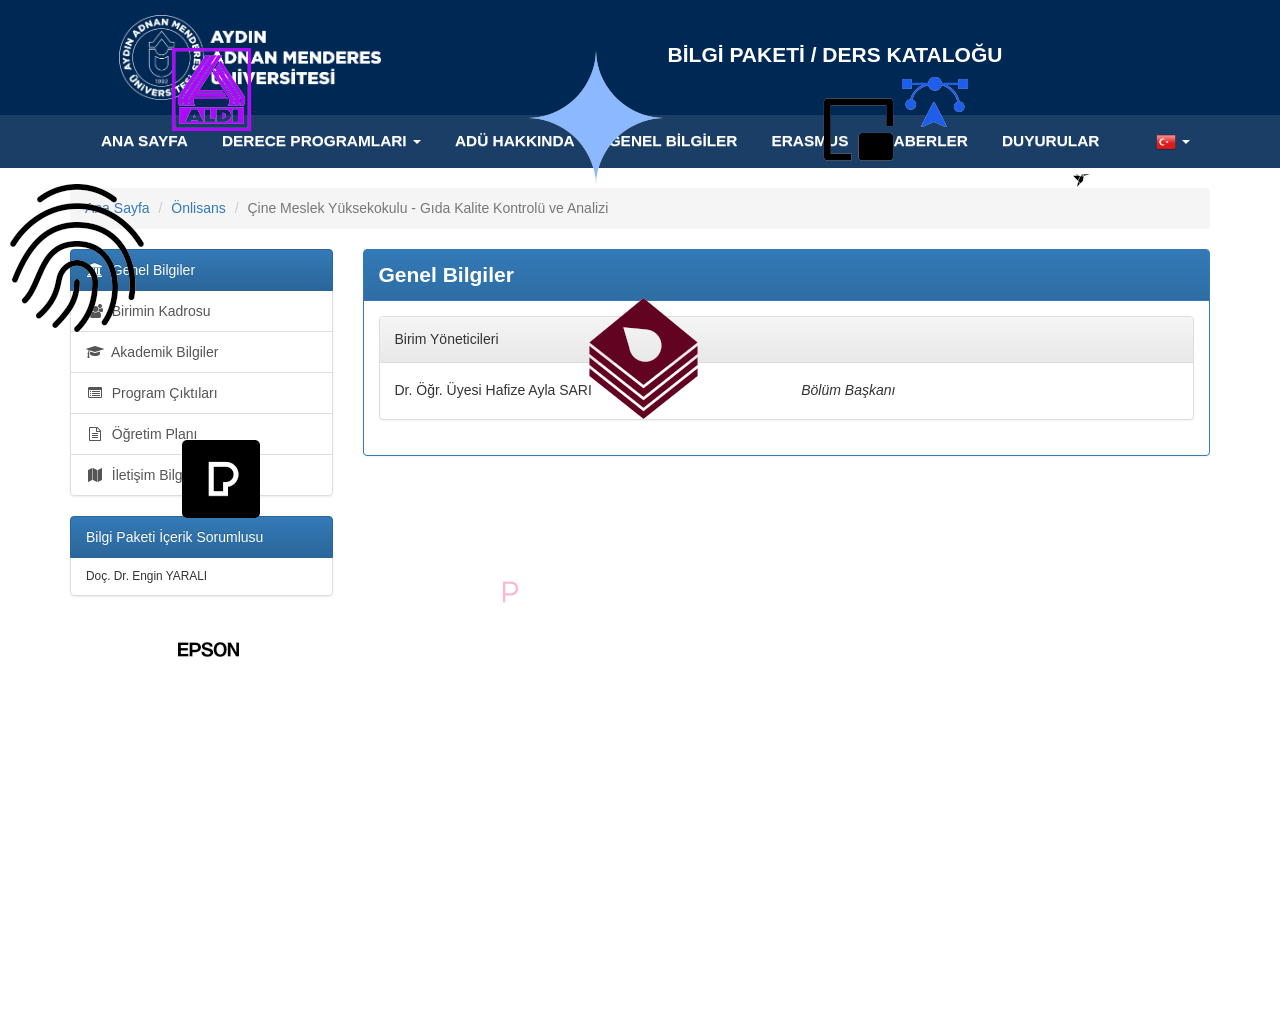 The height and width of the screenshot is (1018, 1280). What do you see at coordinates (208, 649) in the screenshot?
I see `Epson brand logo` at bounding box center [208, 649].